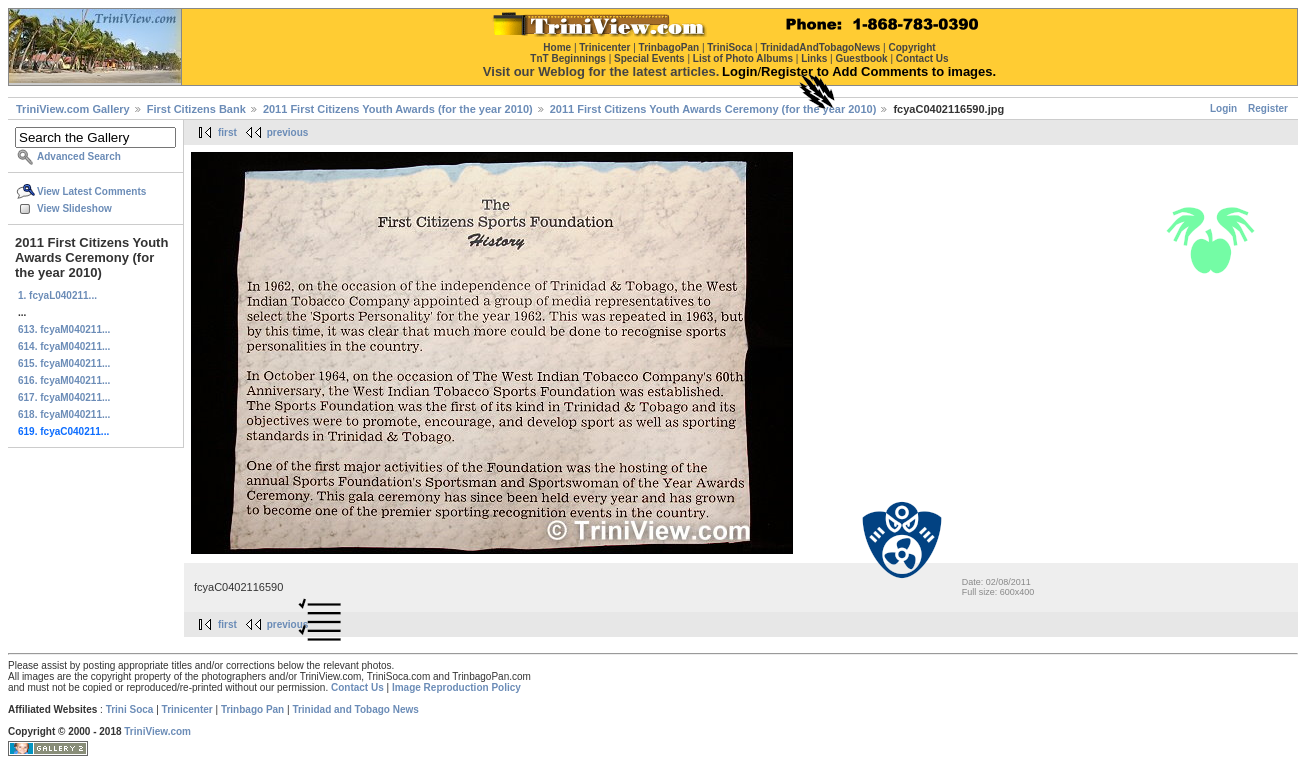 This screenshot has height=766, width=1306. I want to click on lightning attack or electric slash ability, so click(817, 91).